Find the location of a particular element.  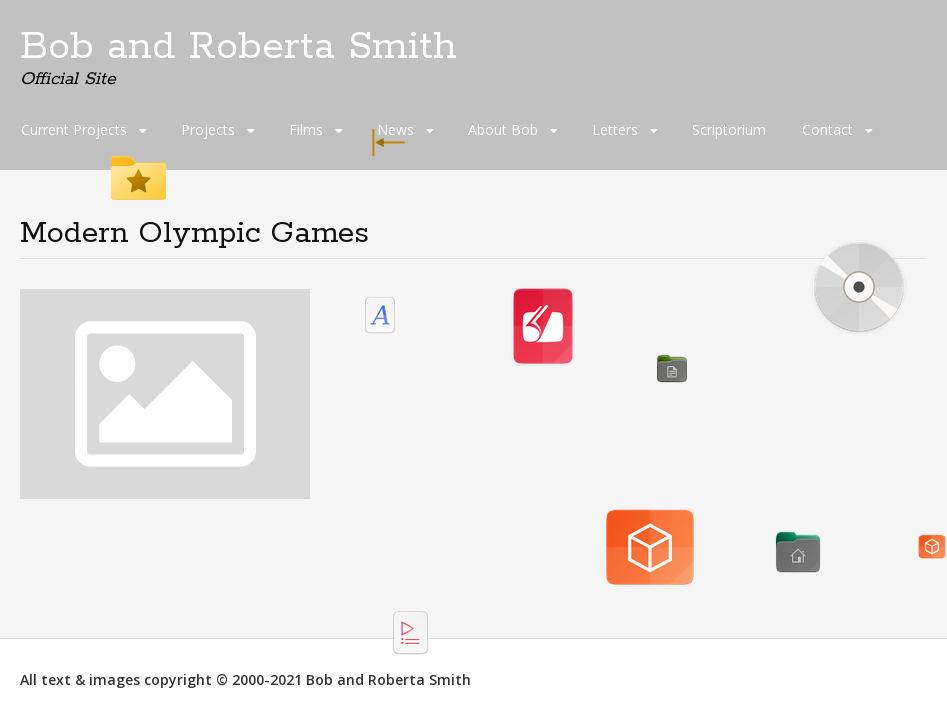

open your favorites folder is located at coordinates (138, 179).